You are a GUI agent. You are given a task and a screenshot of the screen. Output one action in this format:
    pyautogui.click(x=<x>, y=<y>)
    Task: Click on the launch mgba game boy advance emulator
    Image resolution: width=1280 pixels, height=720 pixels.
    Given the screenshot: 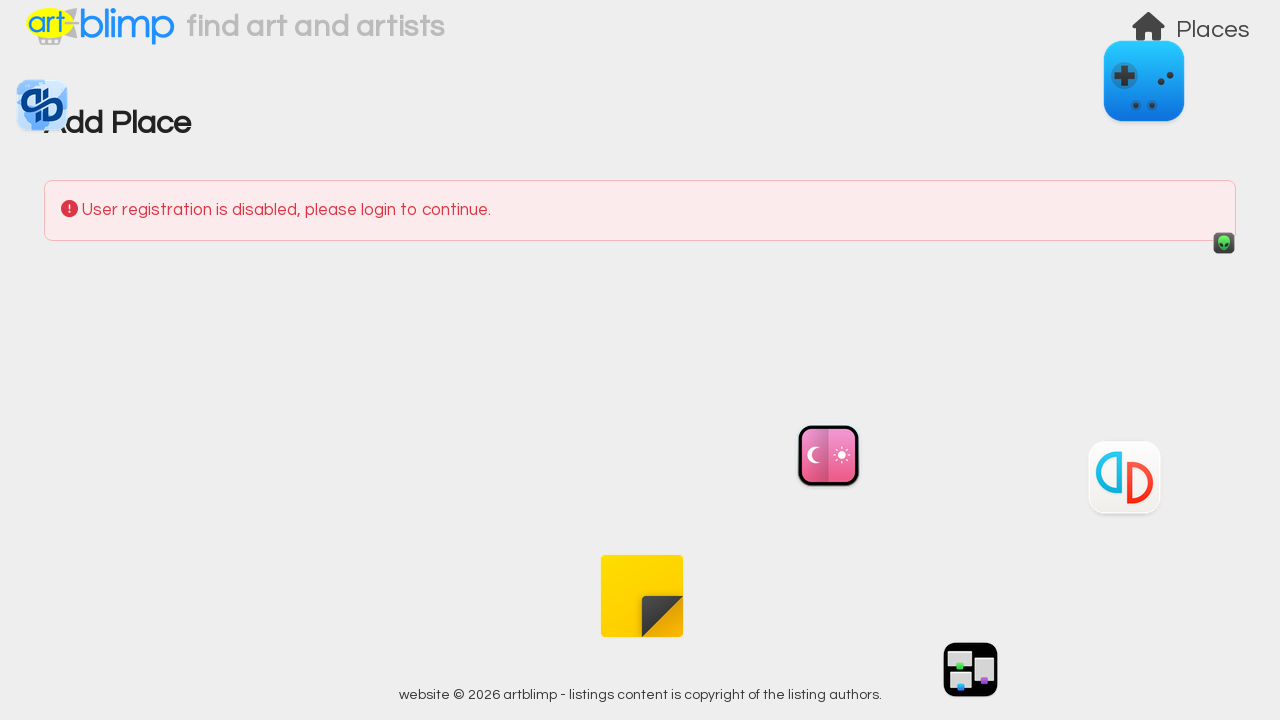 What is the action you would take?
    pyautogui.click(x=1144, y=81)
    